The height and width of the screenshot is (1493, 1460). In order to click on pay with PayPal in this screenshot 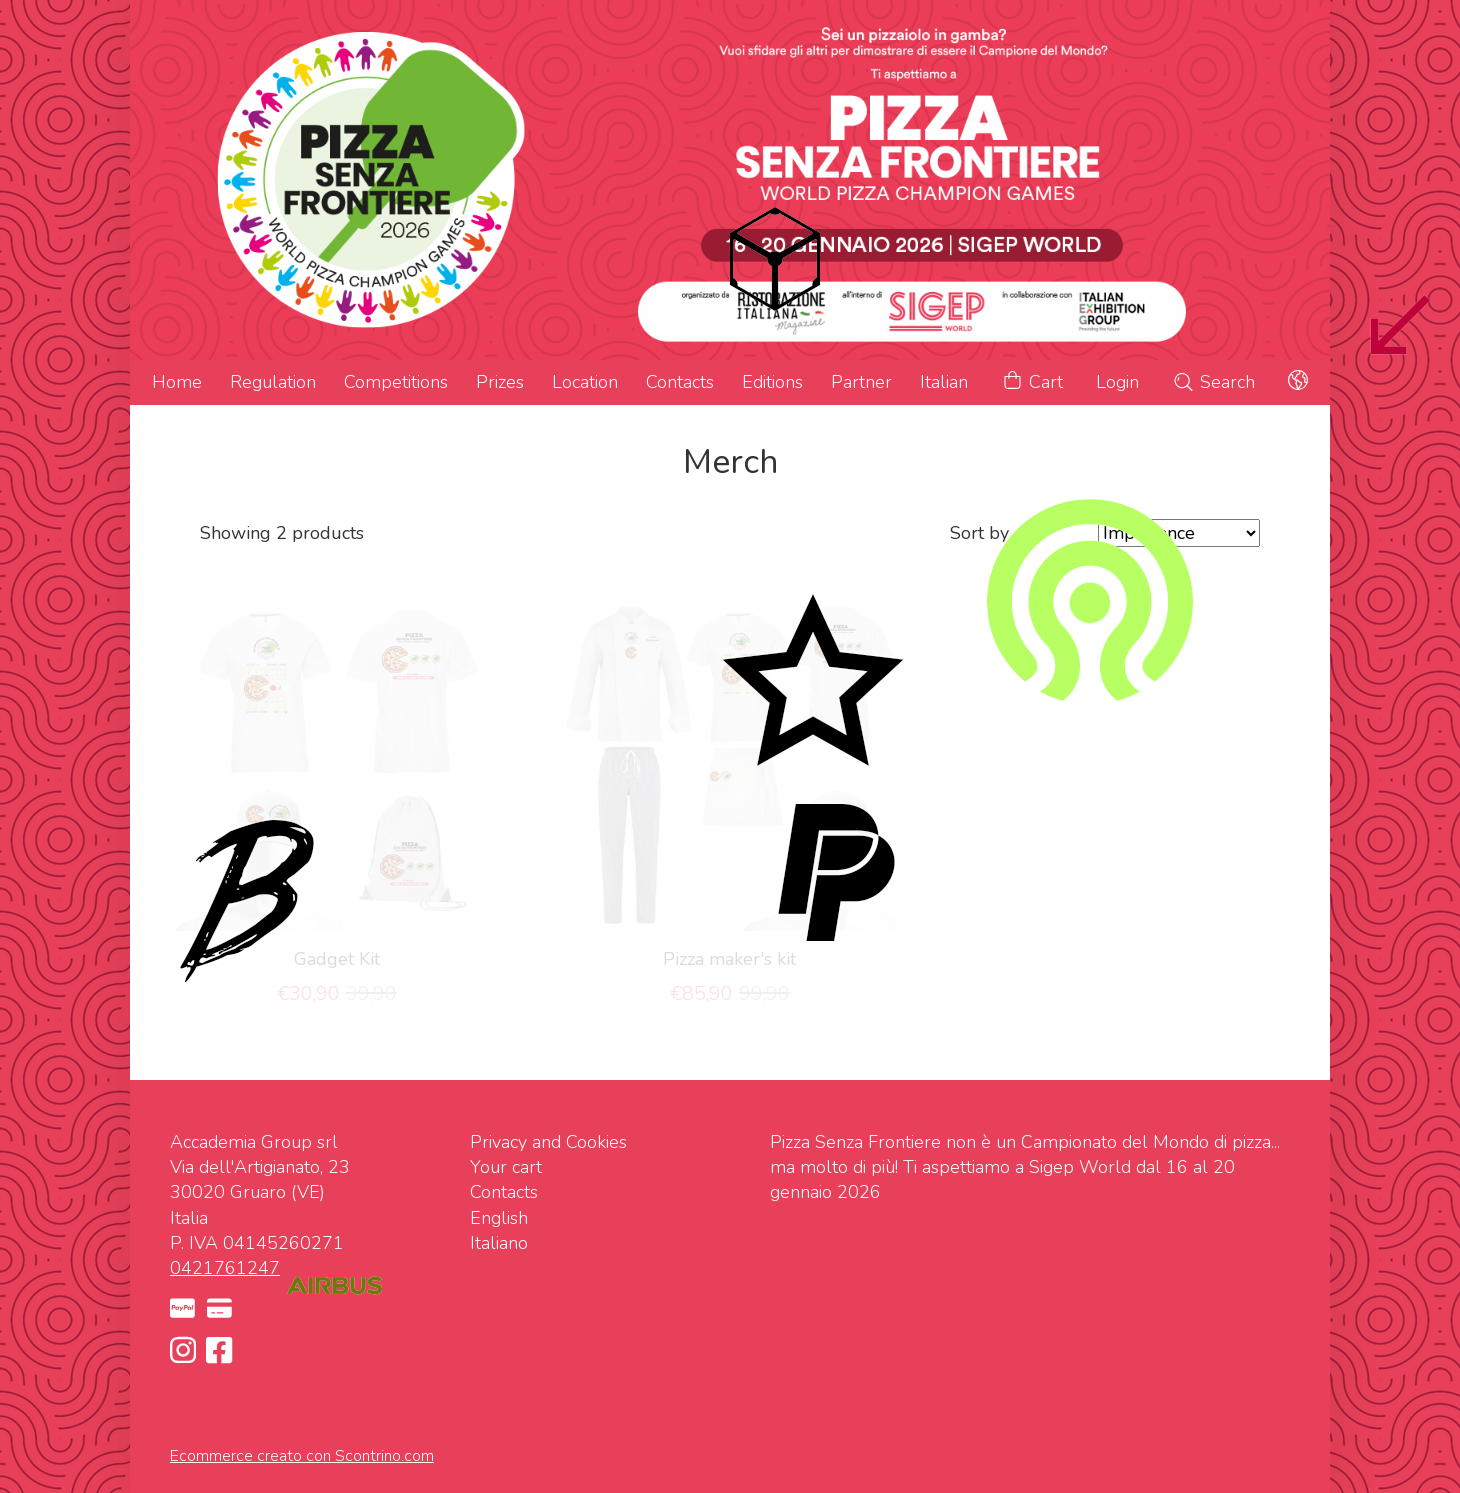, I will do `click(836, 872)`.